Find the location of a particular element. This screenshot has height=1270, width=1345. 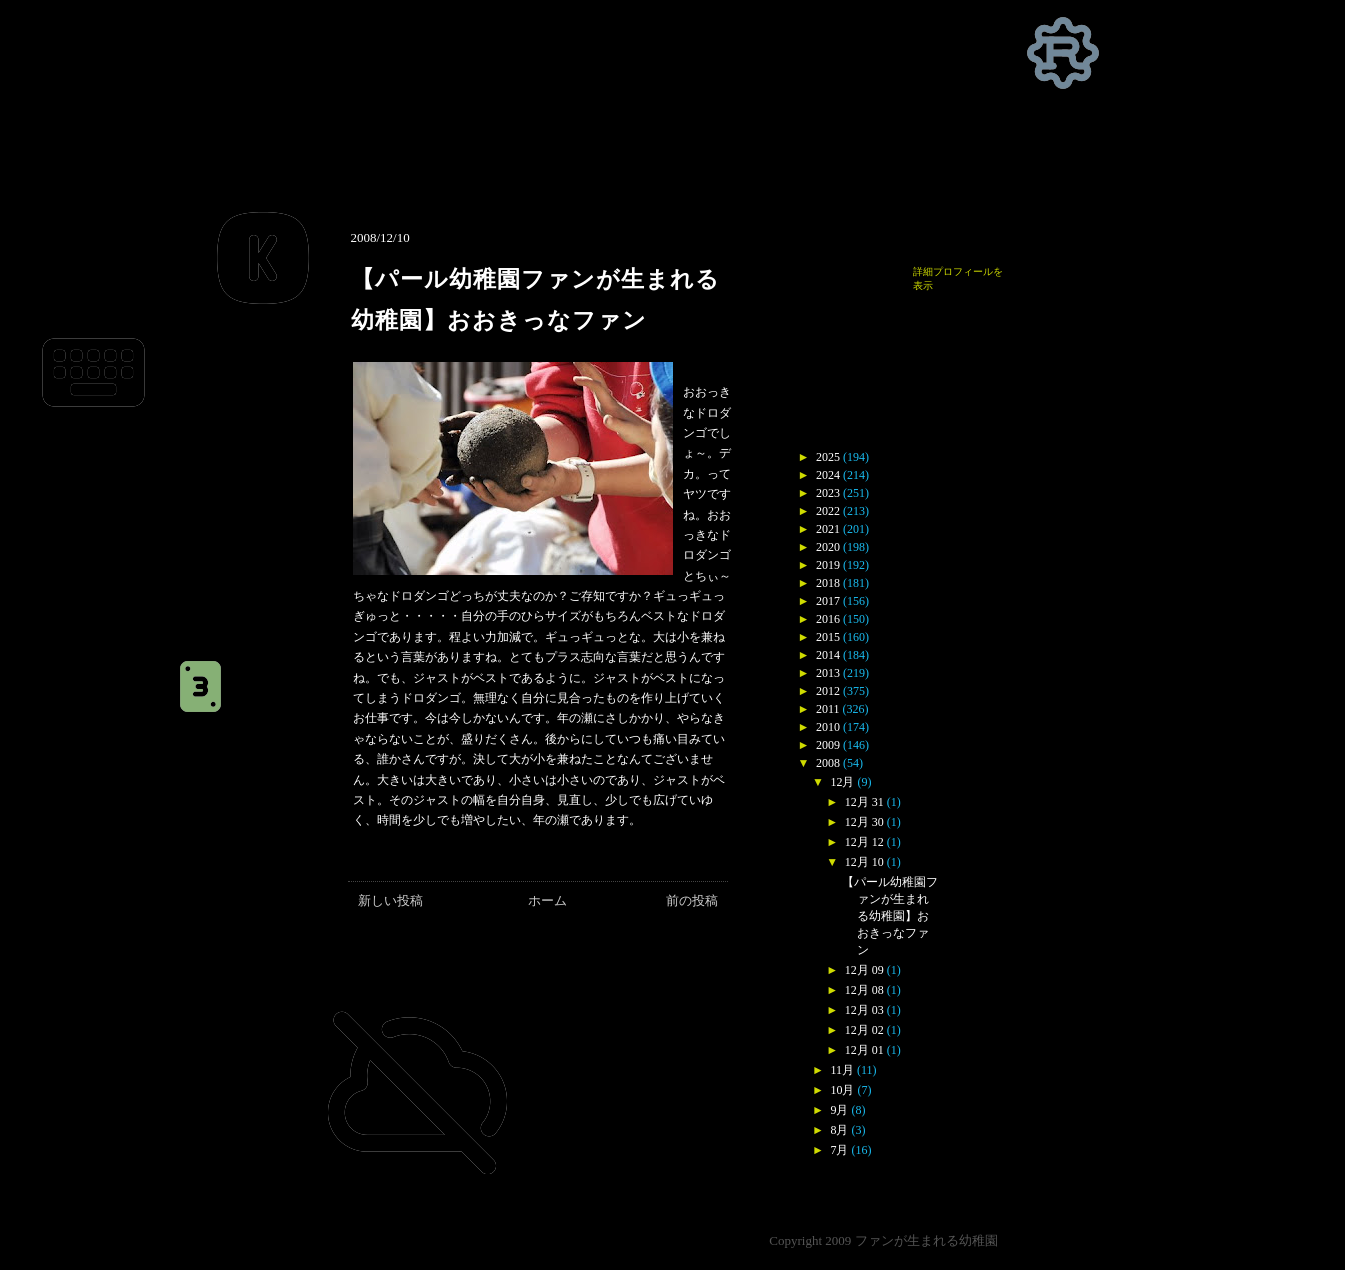

represents the 3 card in a card game is located at coordinates (200, 686).